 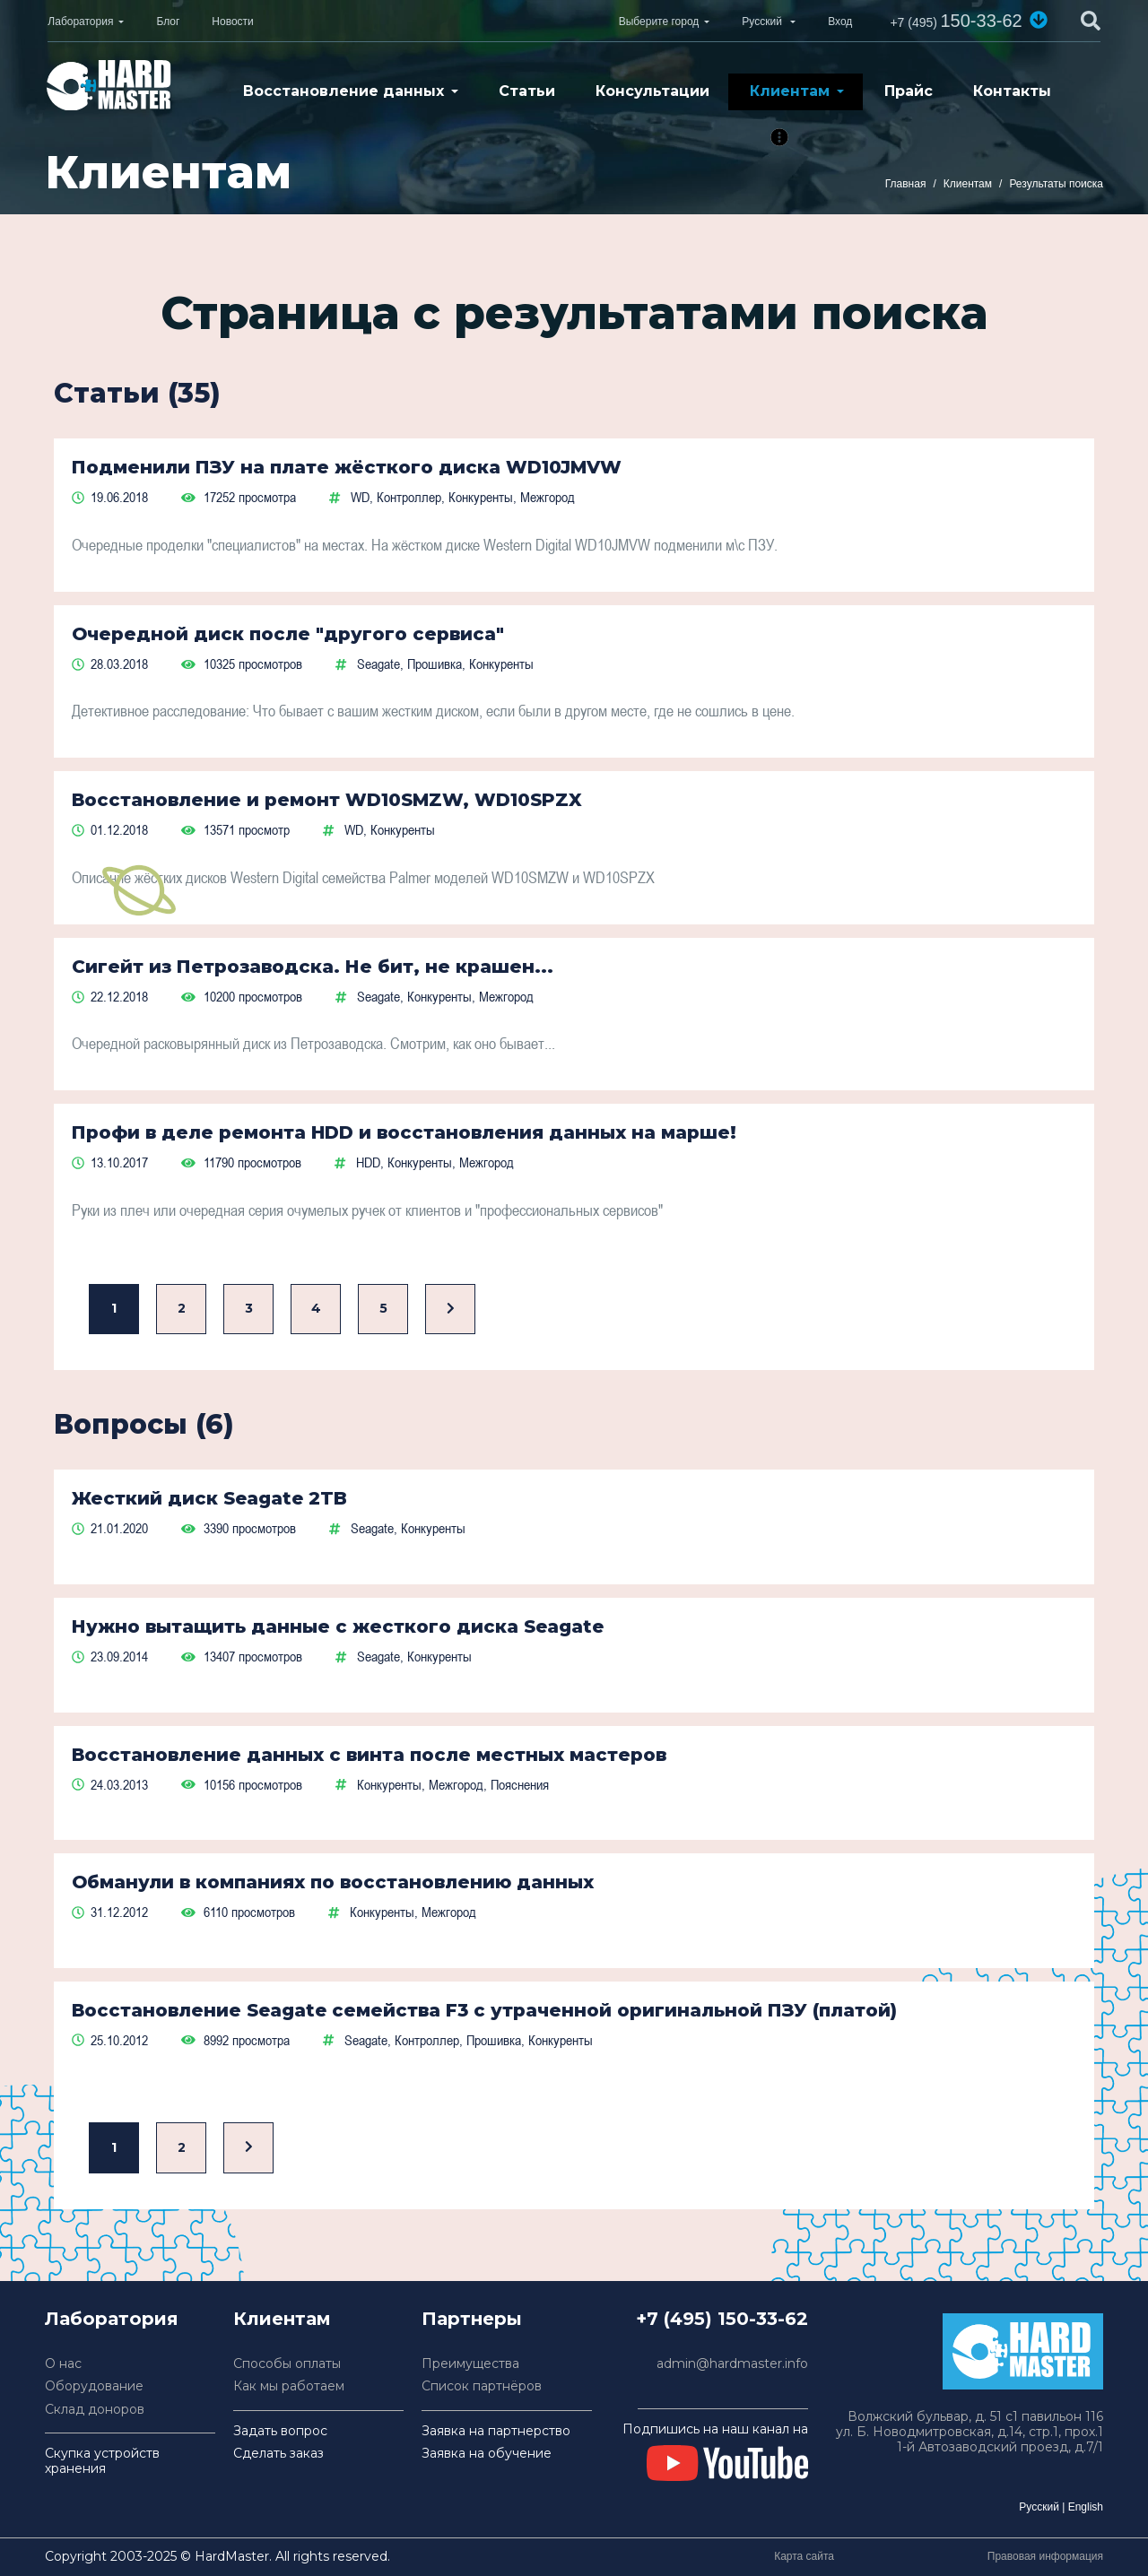 What do you see at coordinates (139, 890) in the screenshot?
I see `explore global or worldwide content` at bounding box center [139, 890].